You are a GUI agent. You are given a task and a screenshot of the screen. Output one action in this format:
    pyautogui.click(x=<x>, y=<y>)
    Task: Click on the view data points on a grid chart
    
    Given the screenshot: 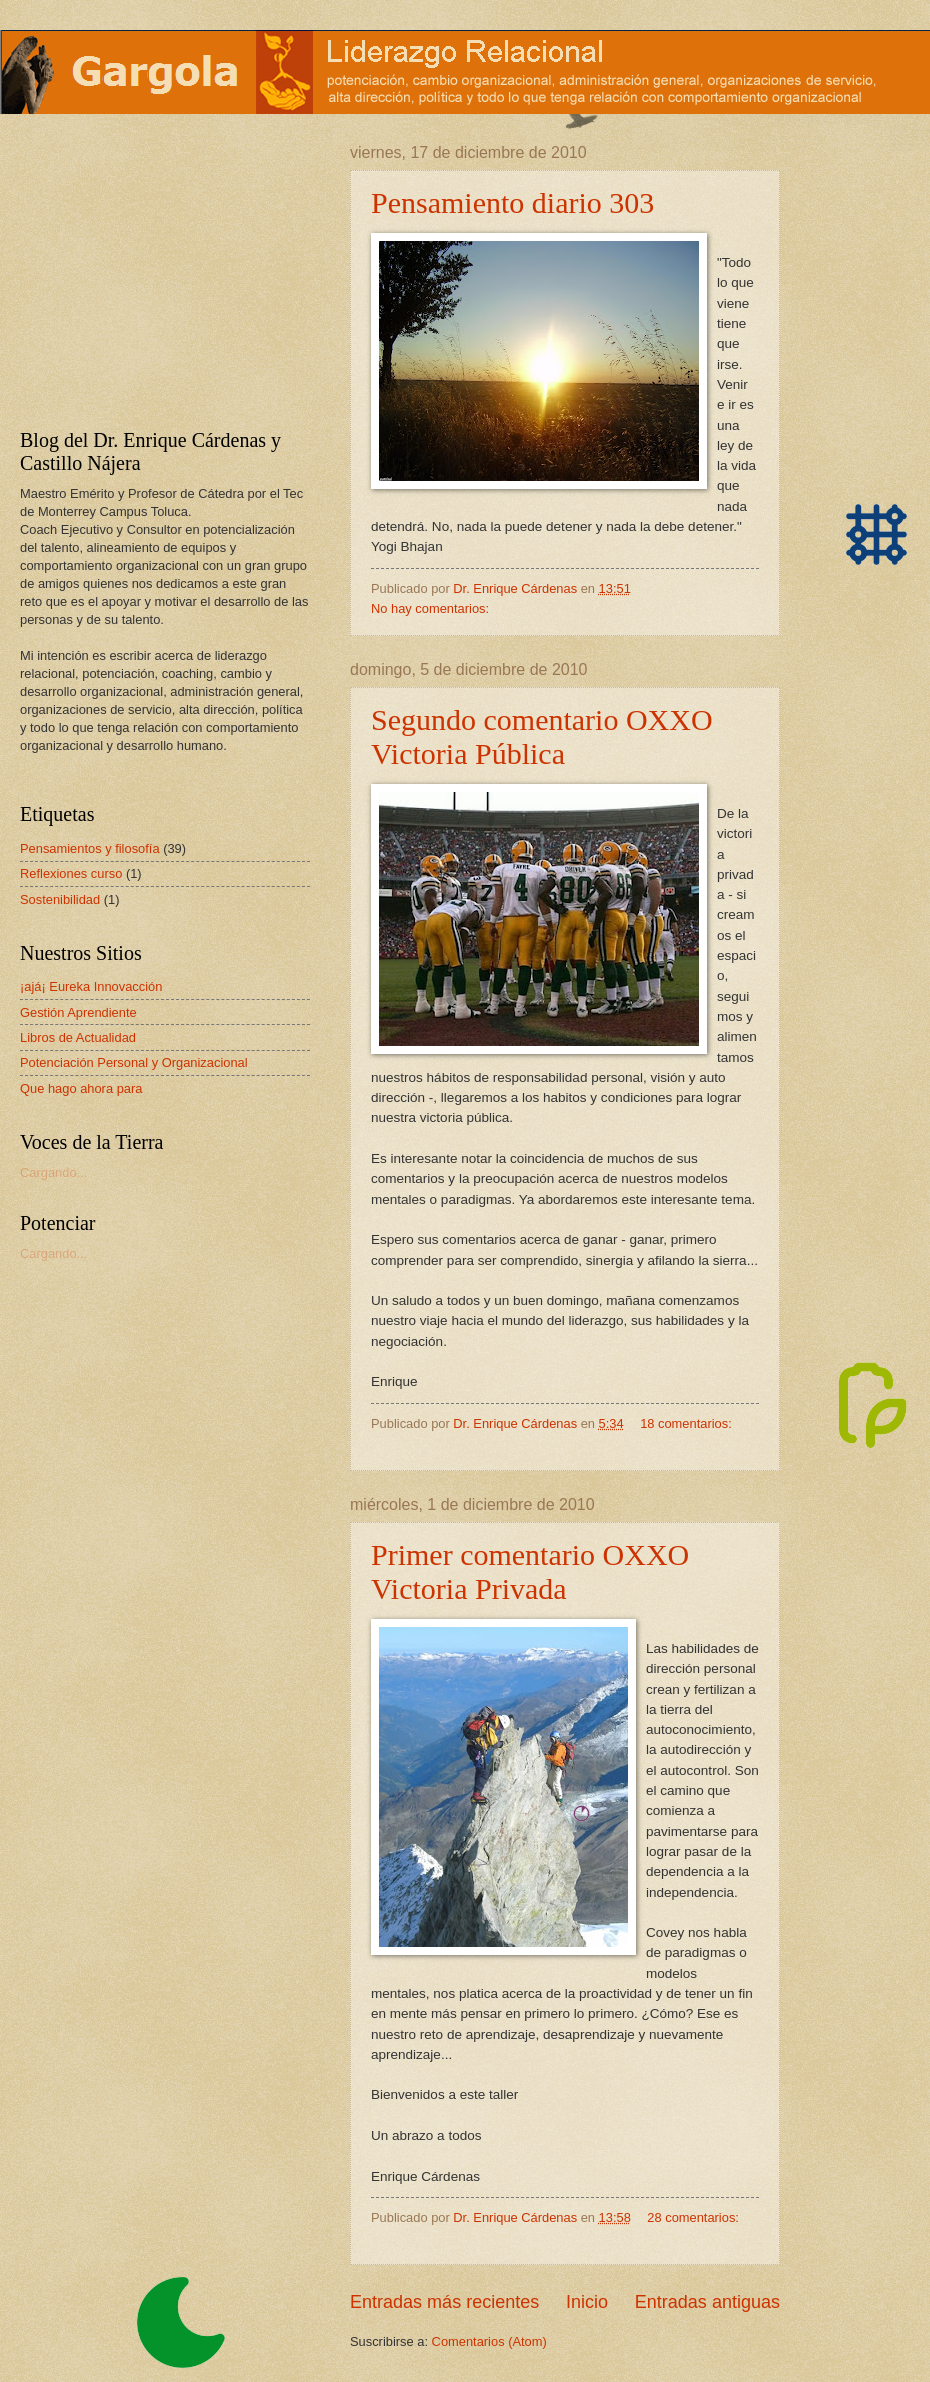 What is the action you would take?
    pyautogui.click(x=876, y=534)
    